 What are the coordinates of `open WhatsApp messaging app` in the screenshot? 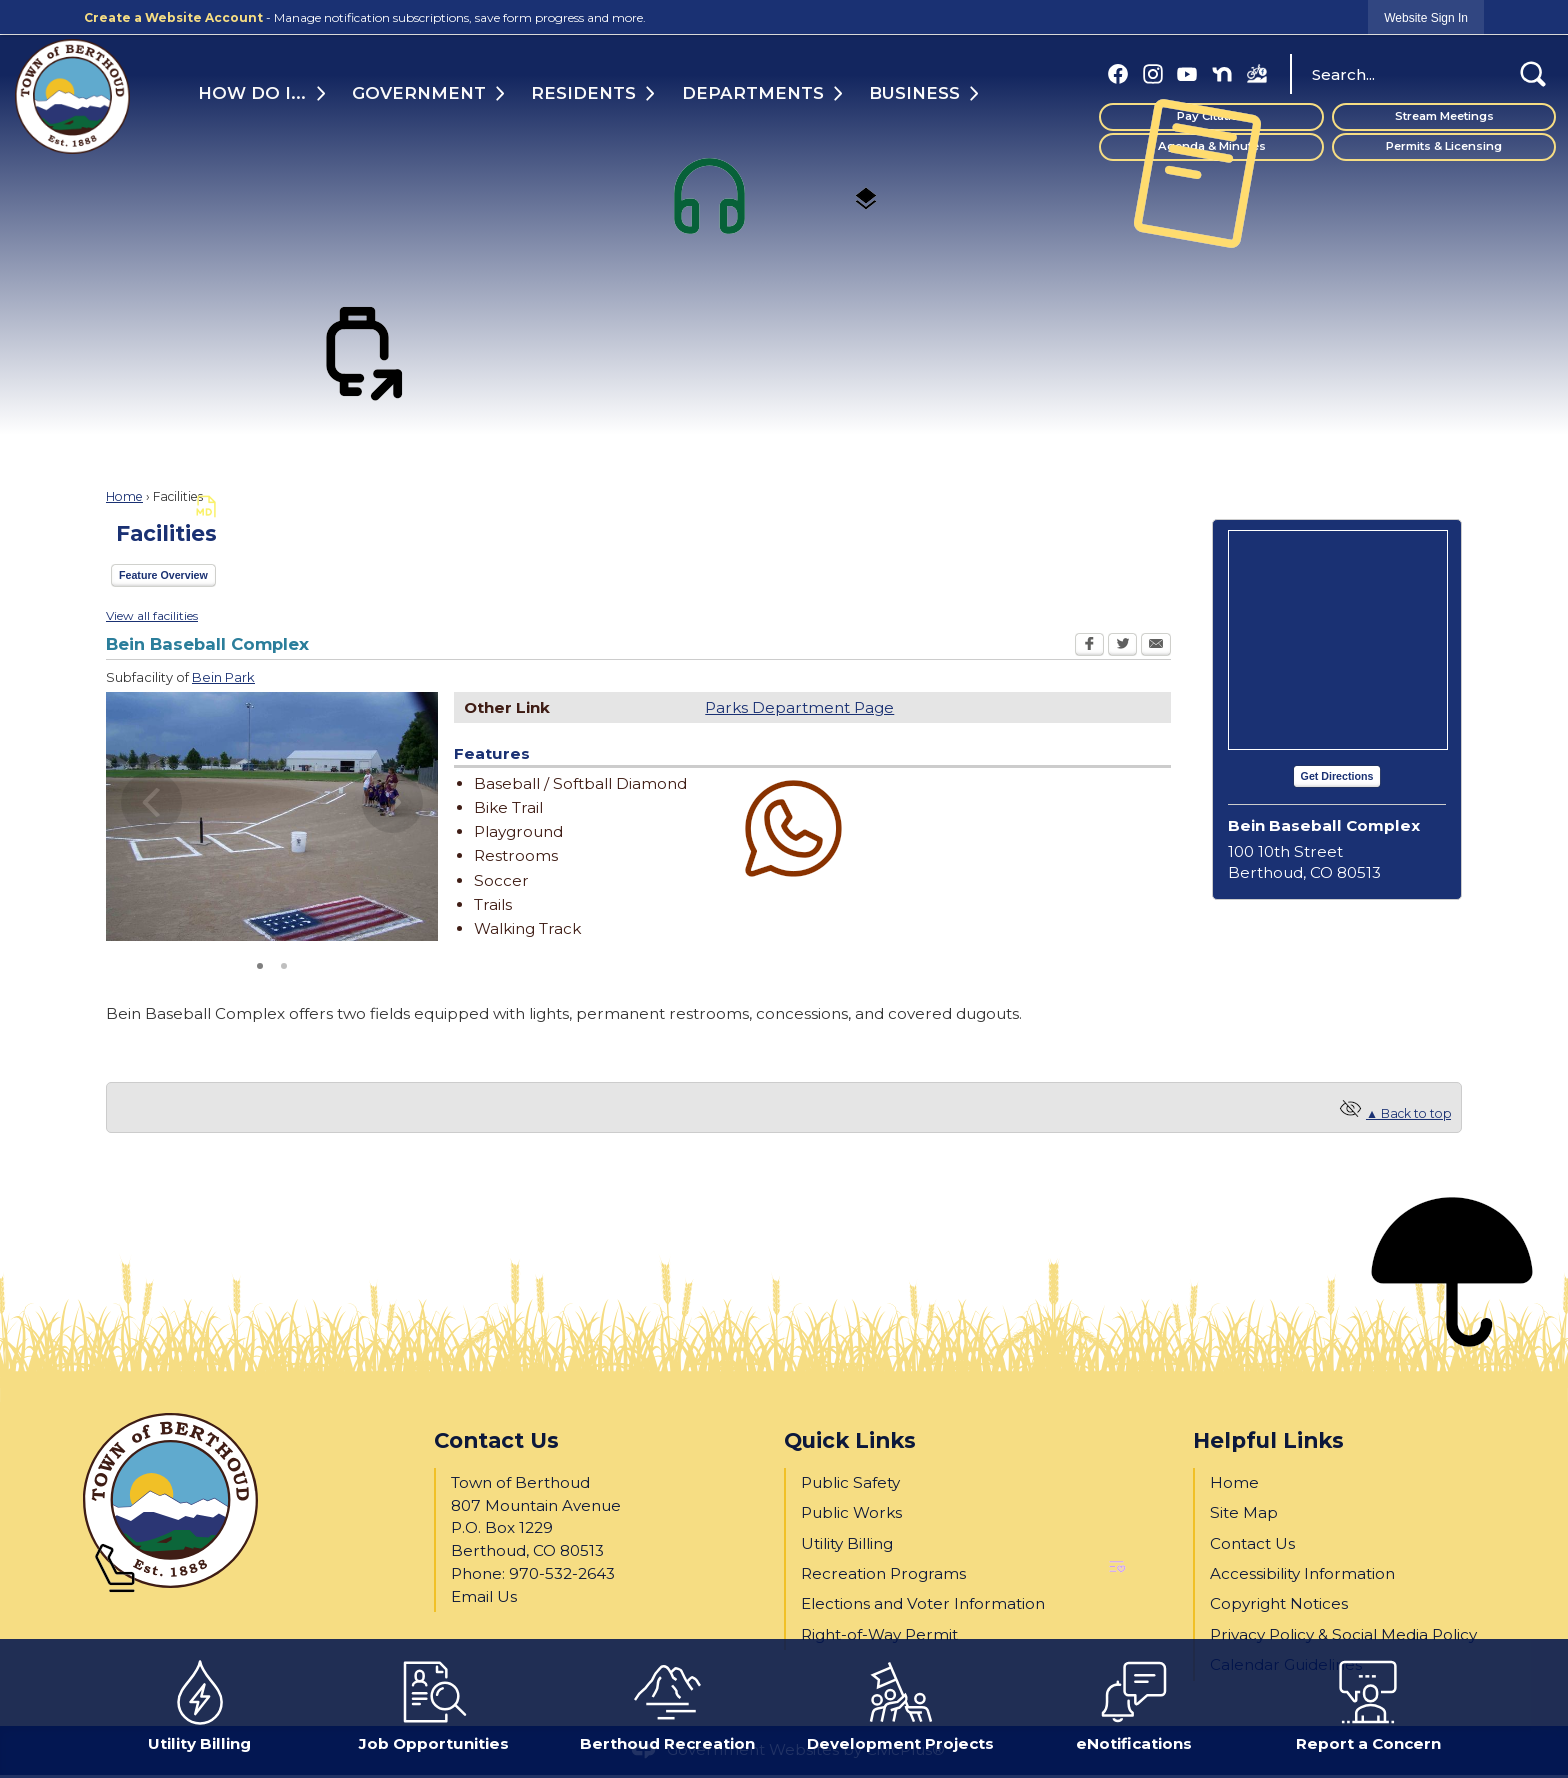 It's located at (793, 828).